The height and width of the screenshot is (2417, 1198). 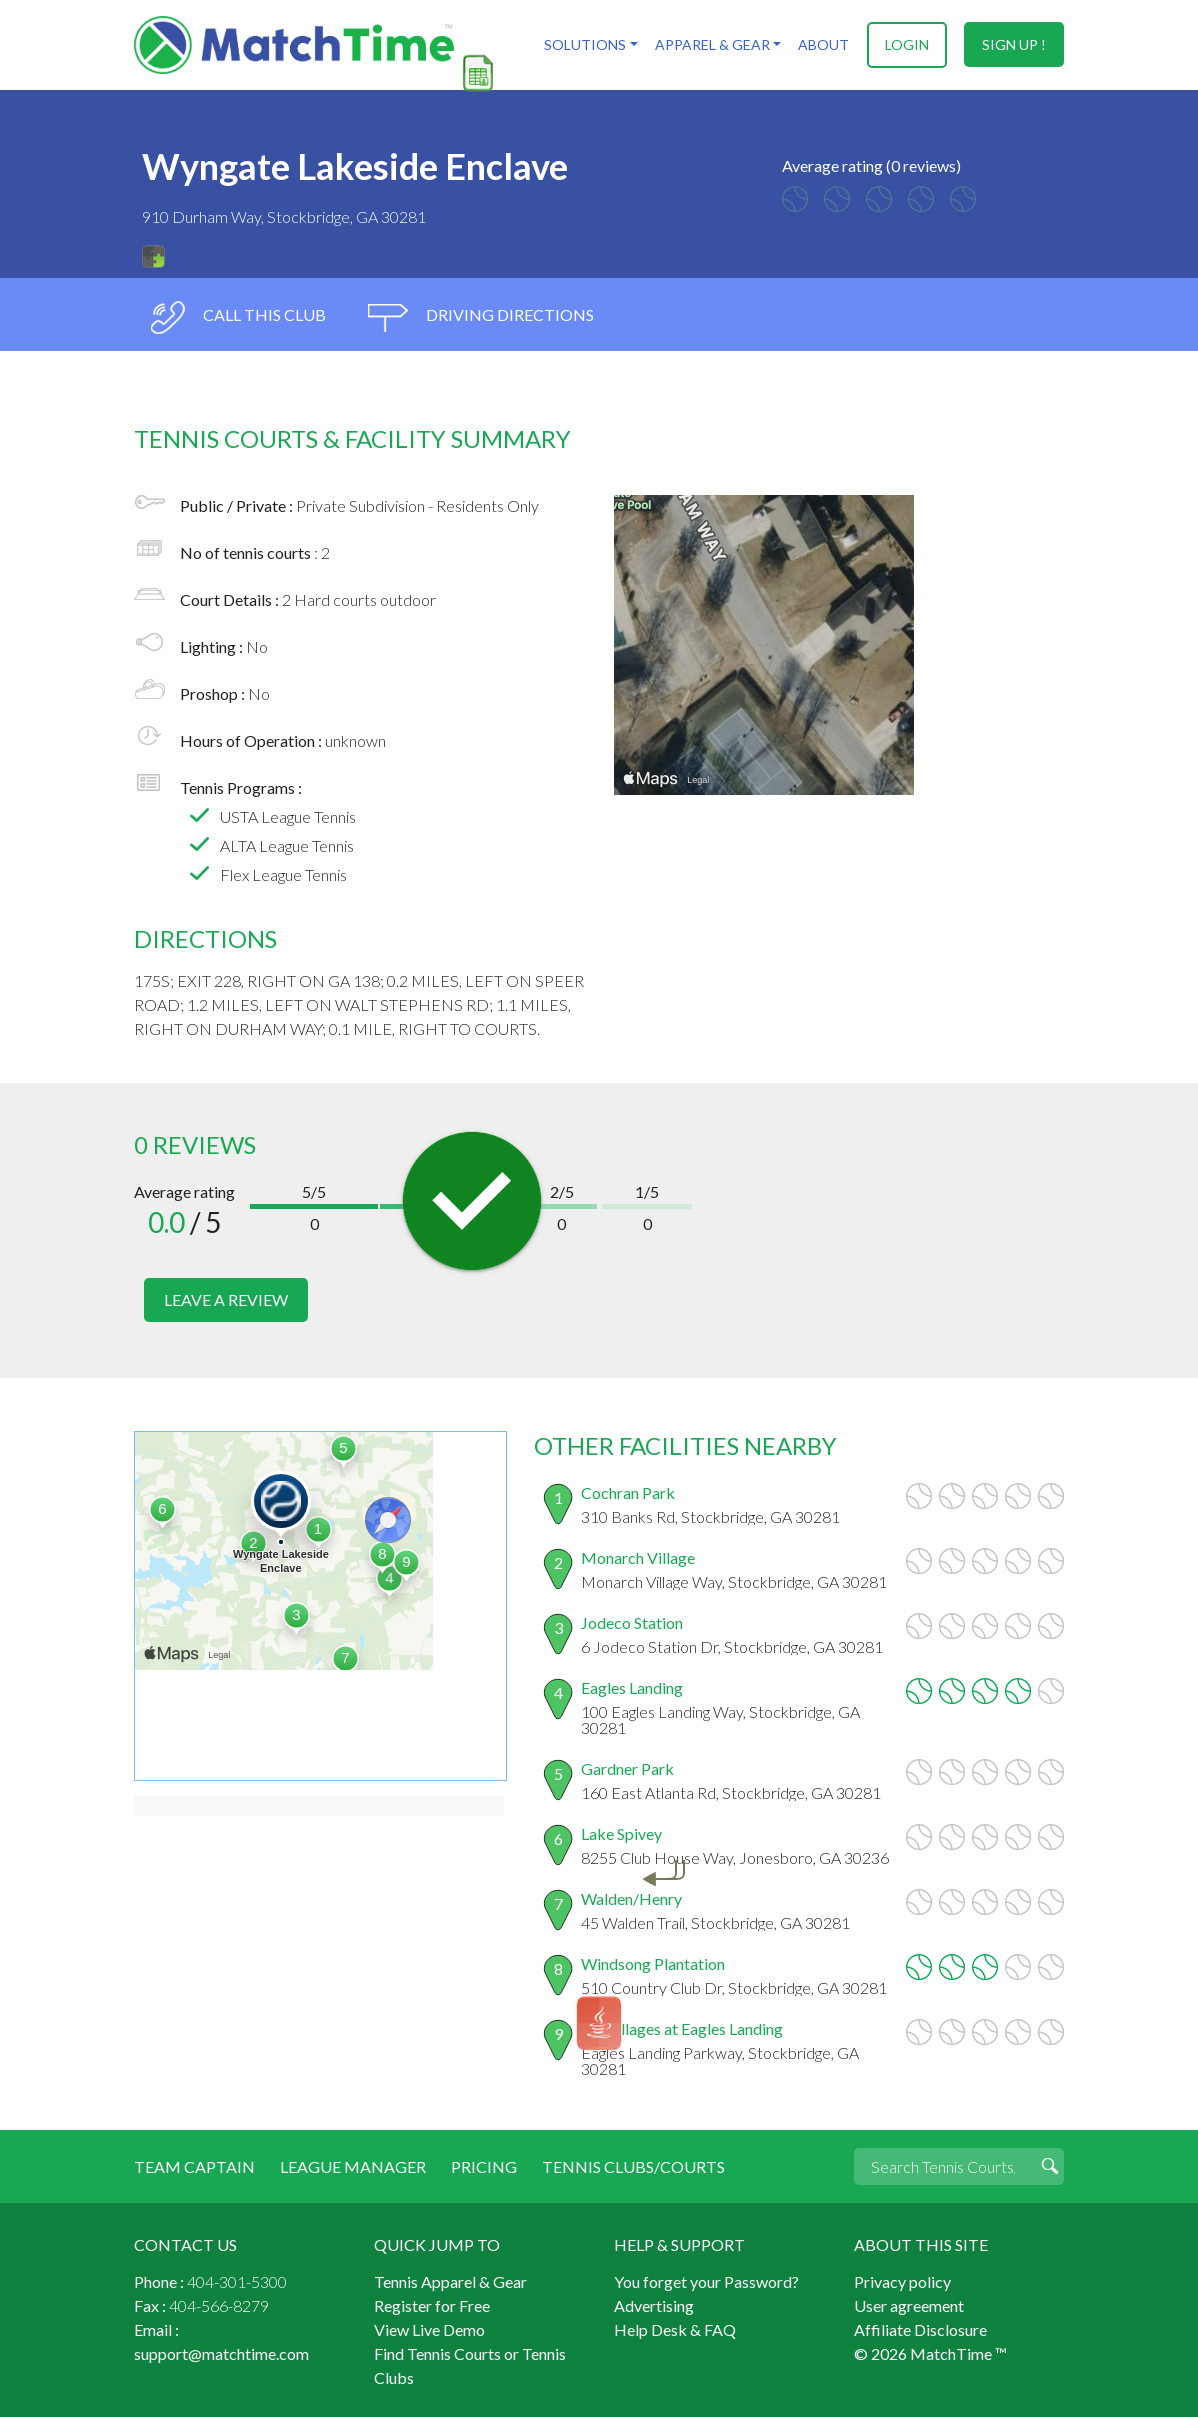 I want to click on open gnome extensions manager, so click(x=153, y=256).